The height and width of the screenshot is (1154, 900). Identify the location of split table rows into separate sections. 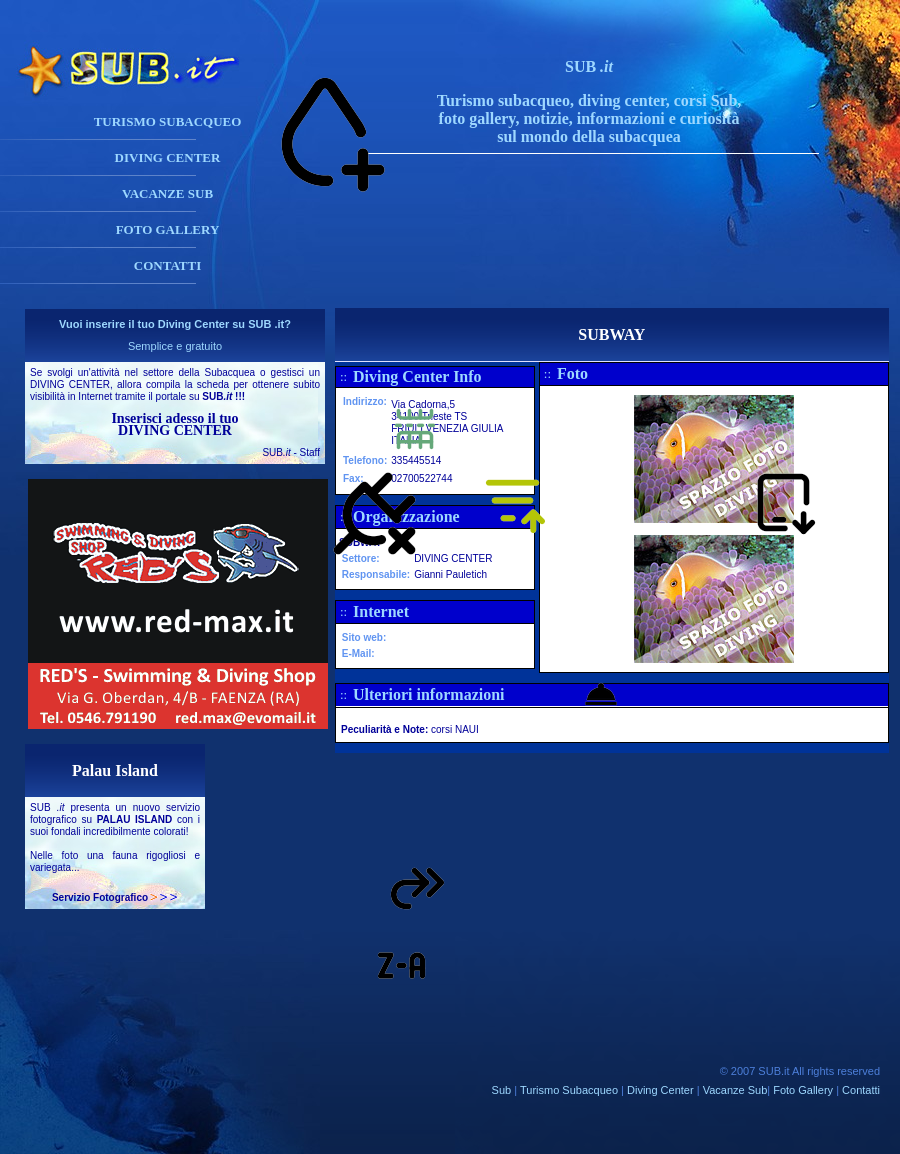
(415, 429).